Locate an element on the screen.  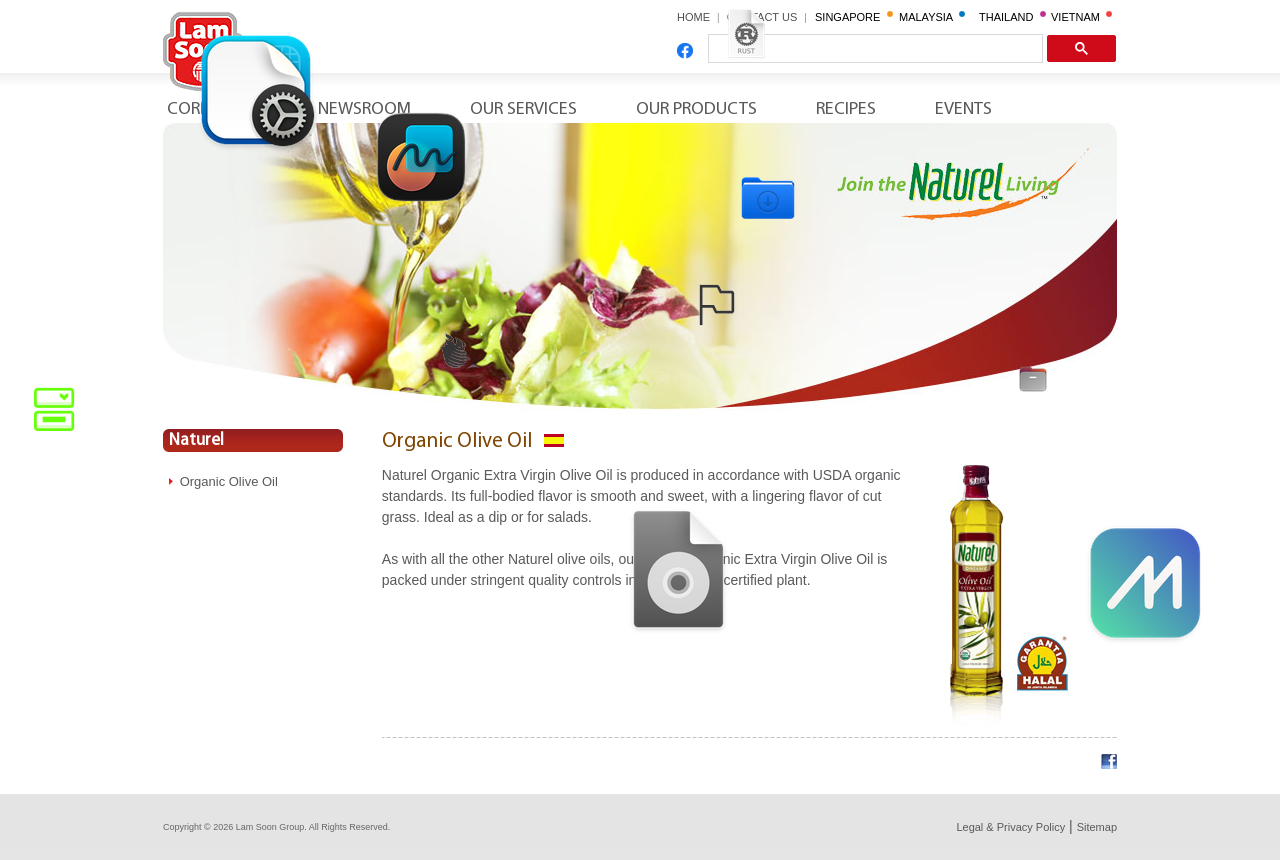
open the maxint app is located at coordinates (1144, 582).